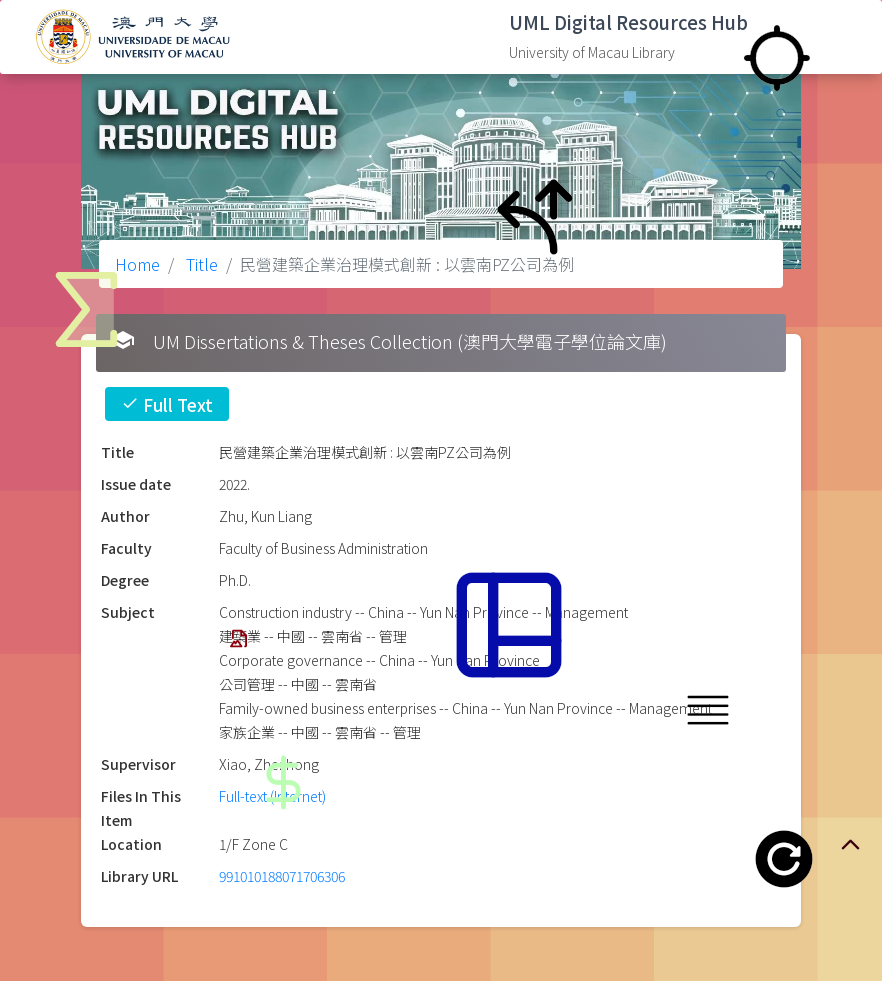 This screenshot has width=882, height=981. What do you see at coordinates (777, 58) in the screenshot?
I see `searching for current location` at bounding box center [777, 58].